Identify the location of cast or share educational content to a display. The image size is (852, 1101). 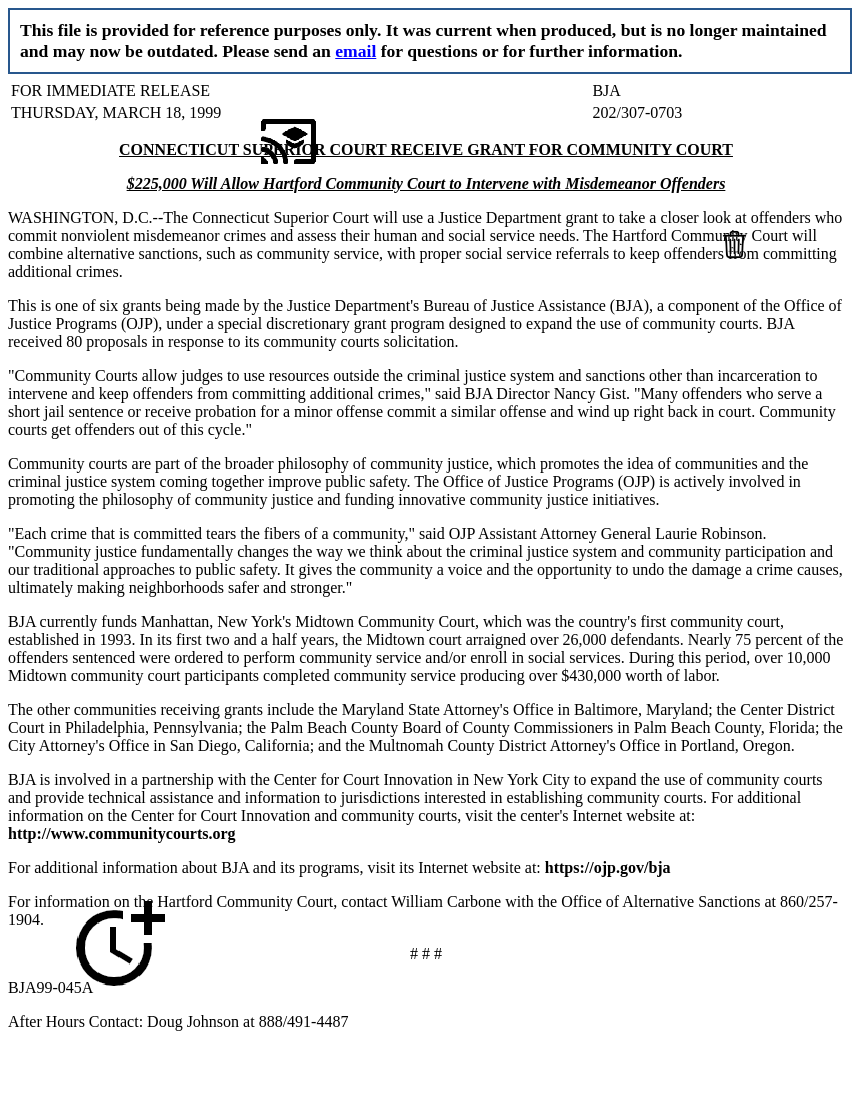
(288, 141).